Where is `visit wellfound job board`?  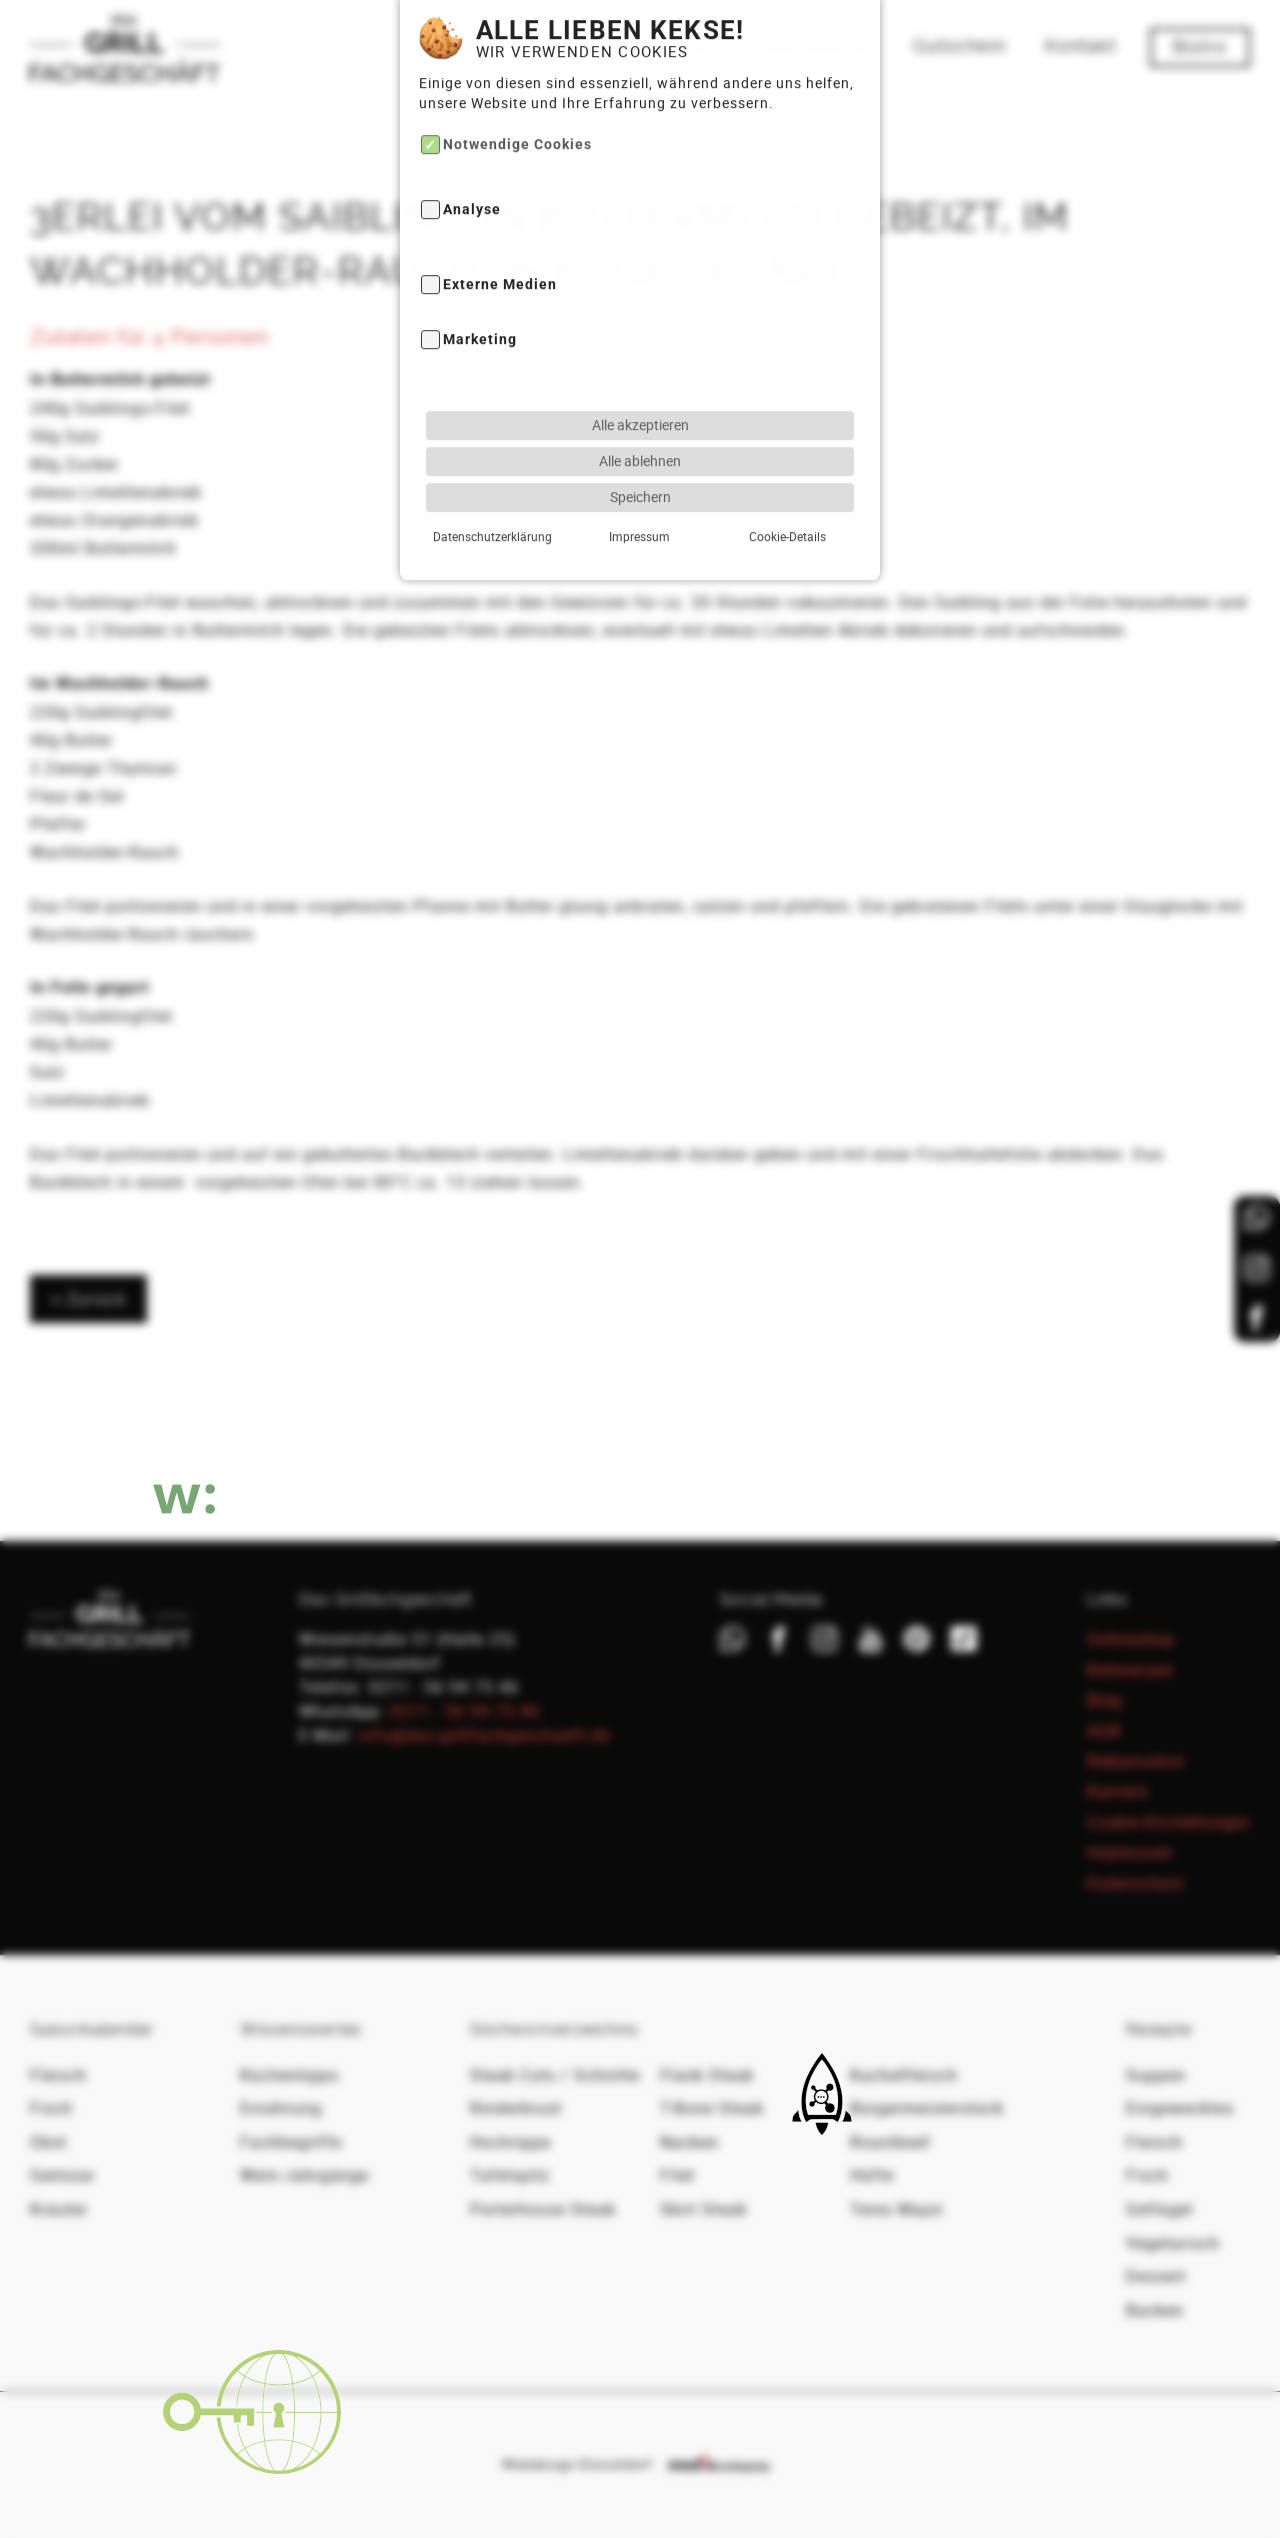 visit wellfound job board is located at coordinates (184, 1499).